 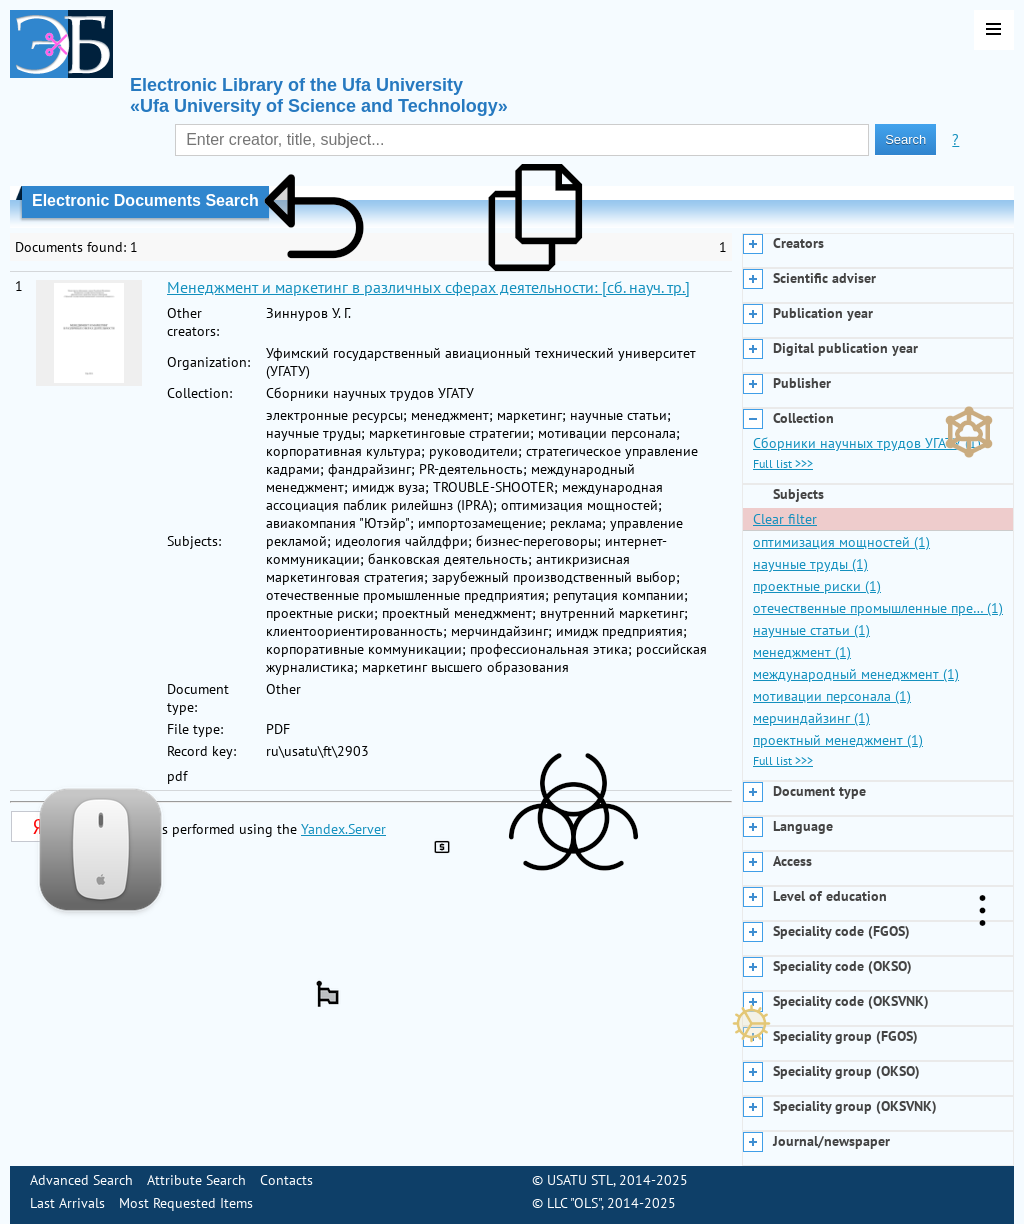 What do you see at coordinates (982, 910) in the screenshot?
I see `open more options menu` at bounding box center [982, 910].